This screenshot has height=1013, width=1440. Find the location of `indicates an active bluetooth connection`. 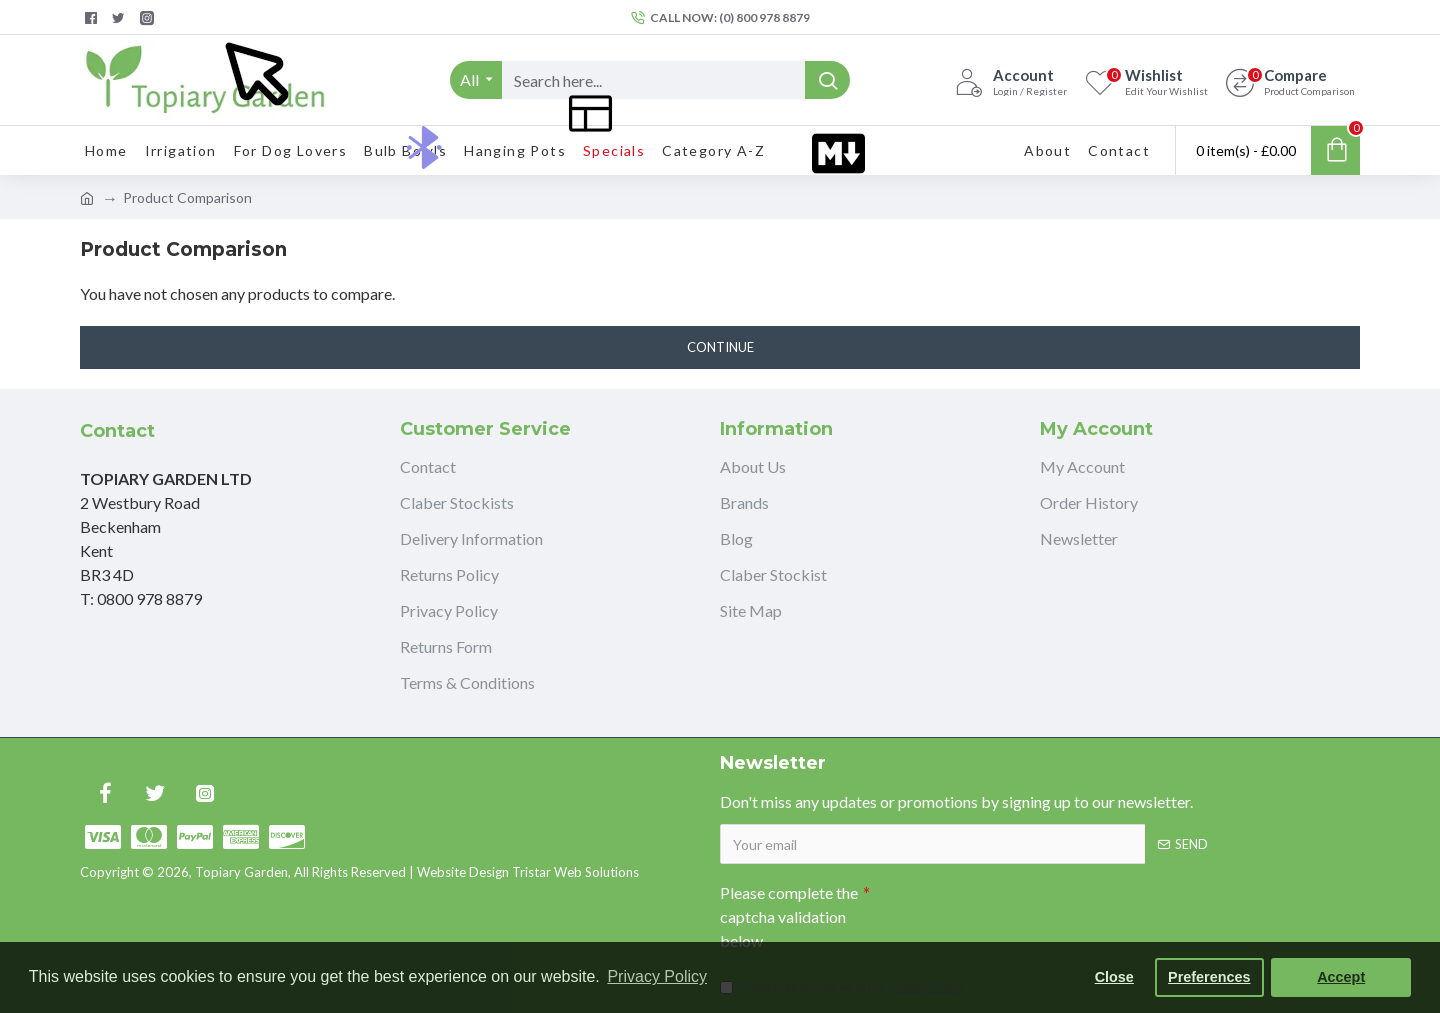

indicates an active bluetooth connection is located at coordinates (423, 147).